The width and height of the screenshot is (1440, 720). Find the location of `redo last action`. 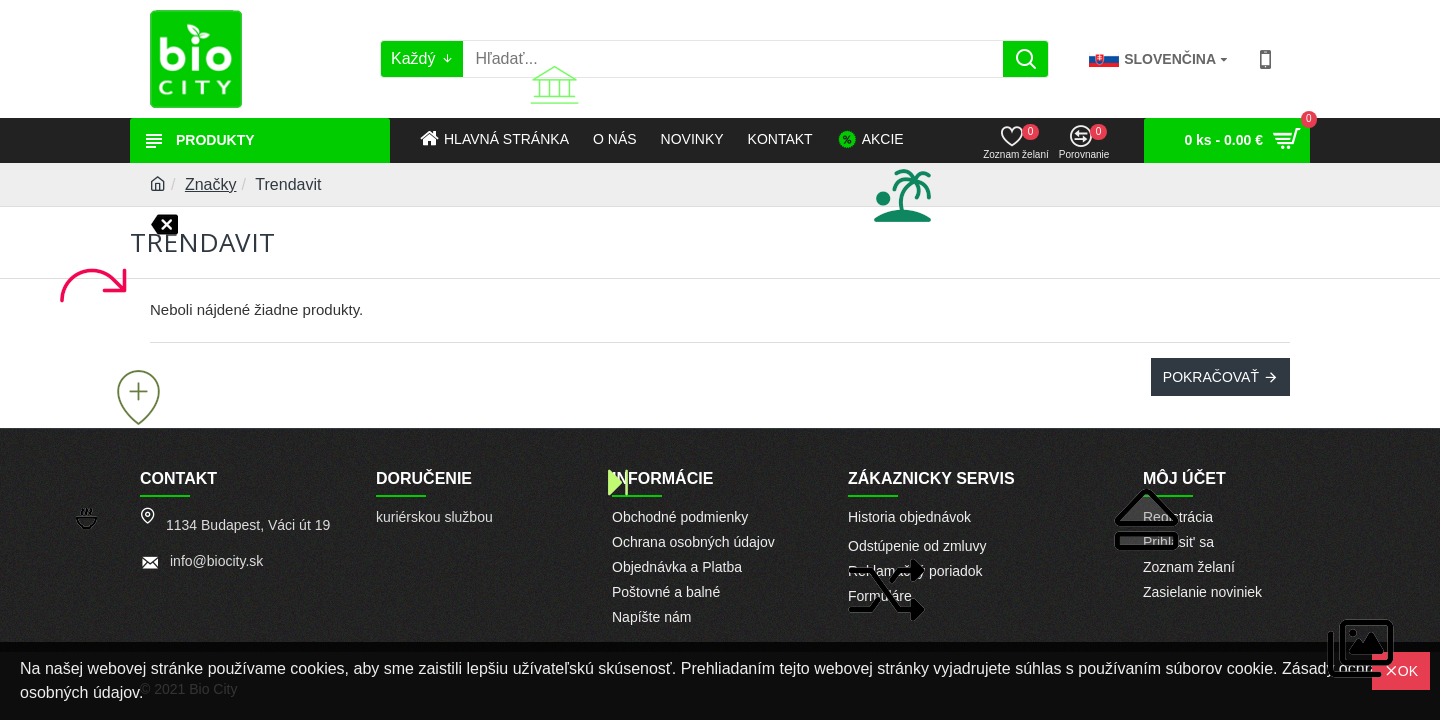

redo last action is located at coordinates (92, 283).